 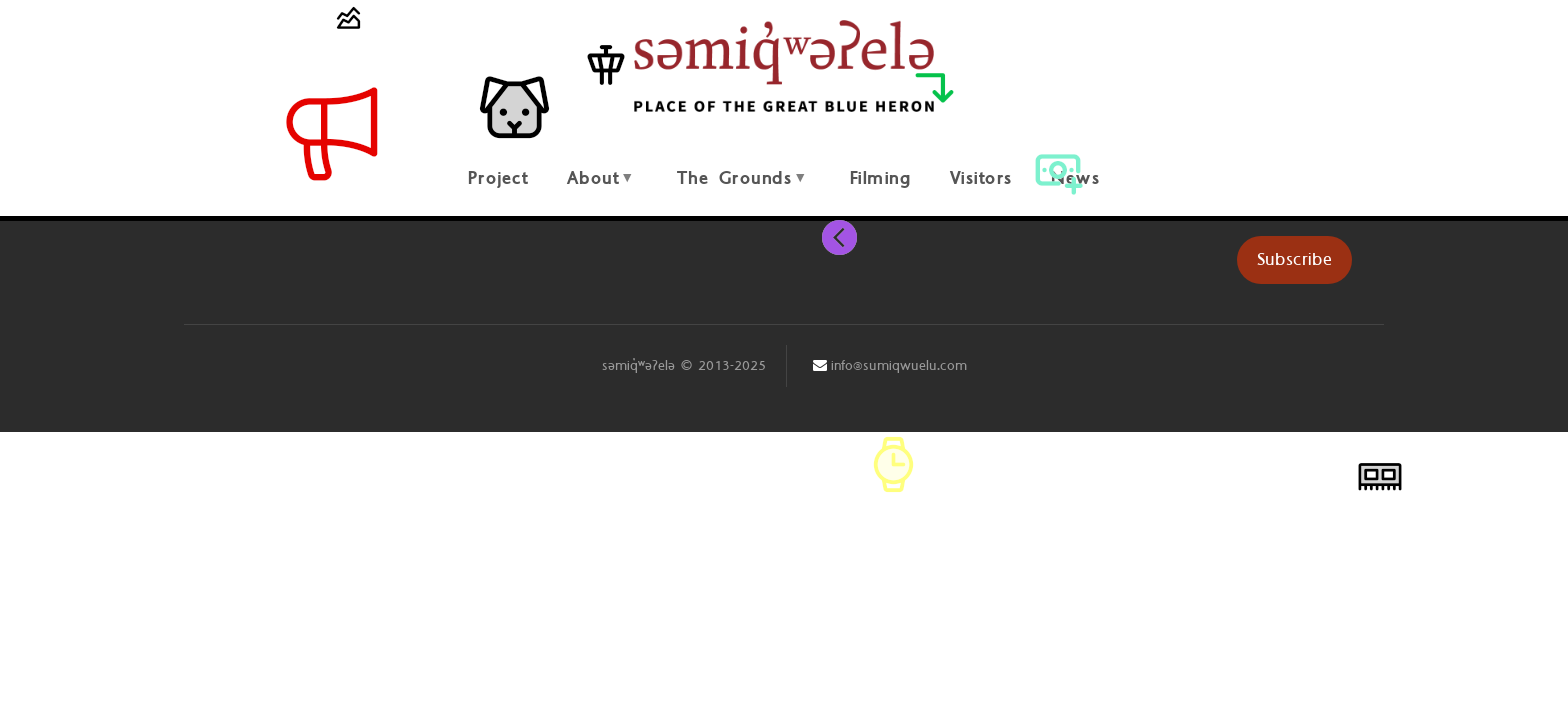 What do you see at coordinates (1380, 476) in the screenshot?
I see `view system memory or RAM usage` at bounding box center [1380, 476].